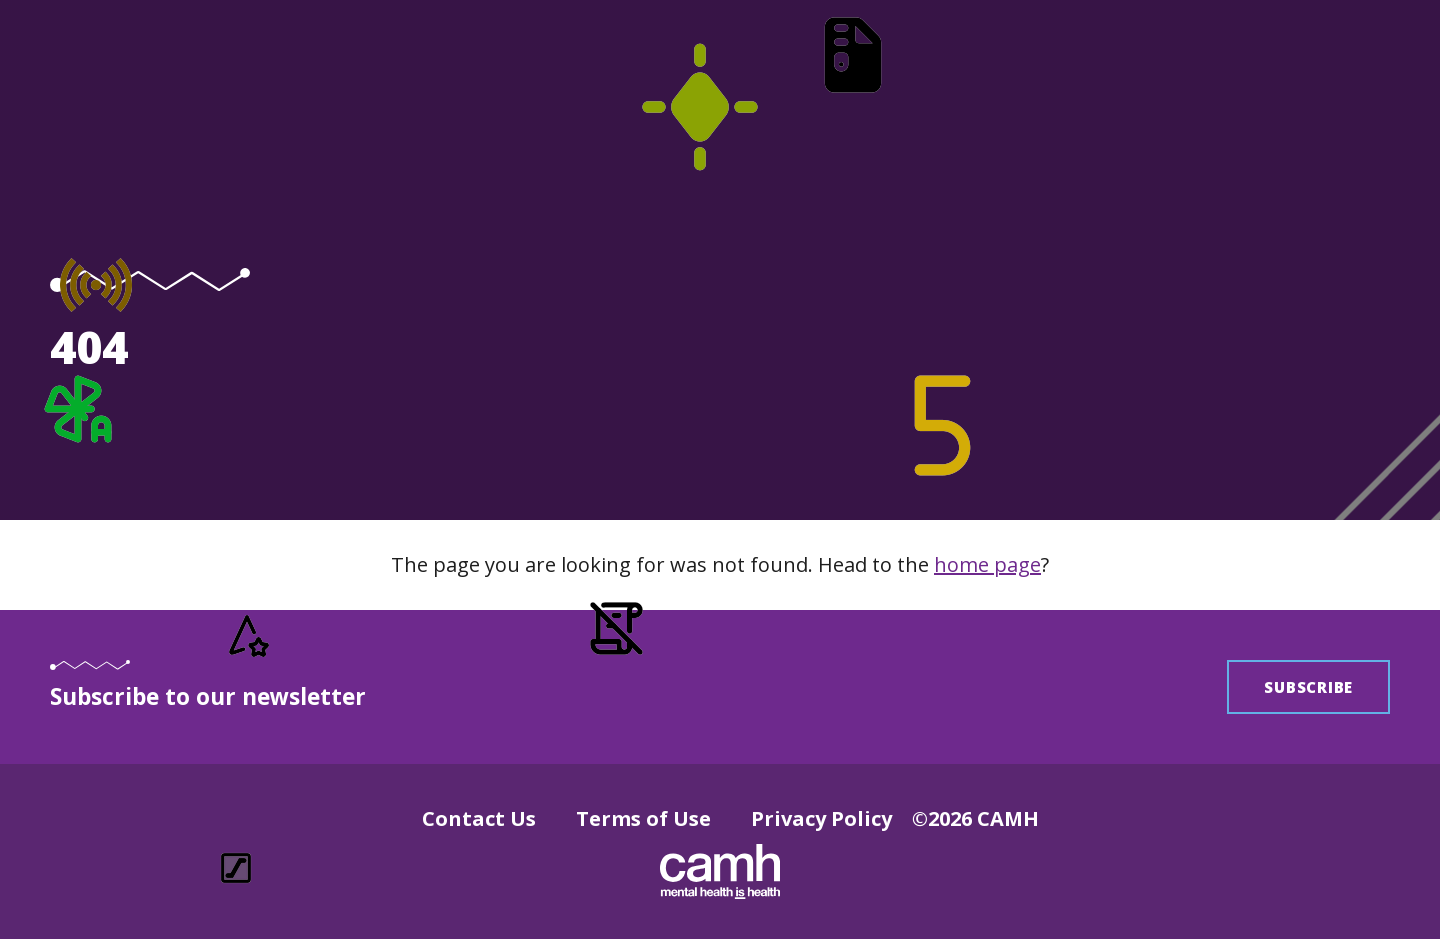  Describe the element at coordinates (700, 107) in the screenshot. I see `center-align keyframes on the timeline` at that location.